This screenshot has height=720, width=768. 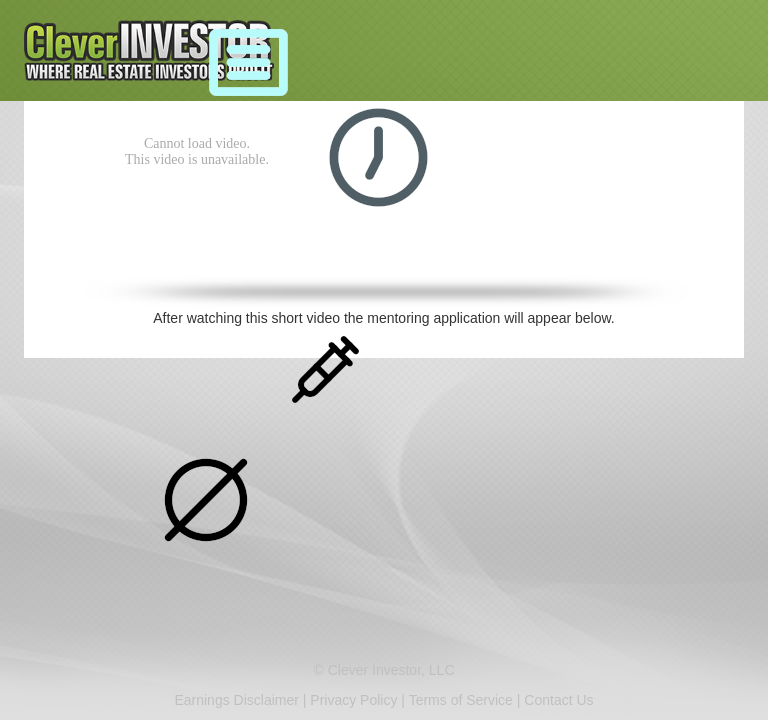 I want to click on view current time, so click(x=378, y=157).